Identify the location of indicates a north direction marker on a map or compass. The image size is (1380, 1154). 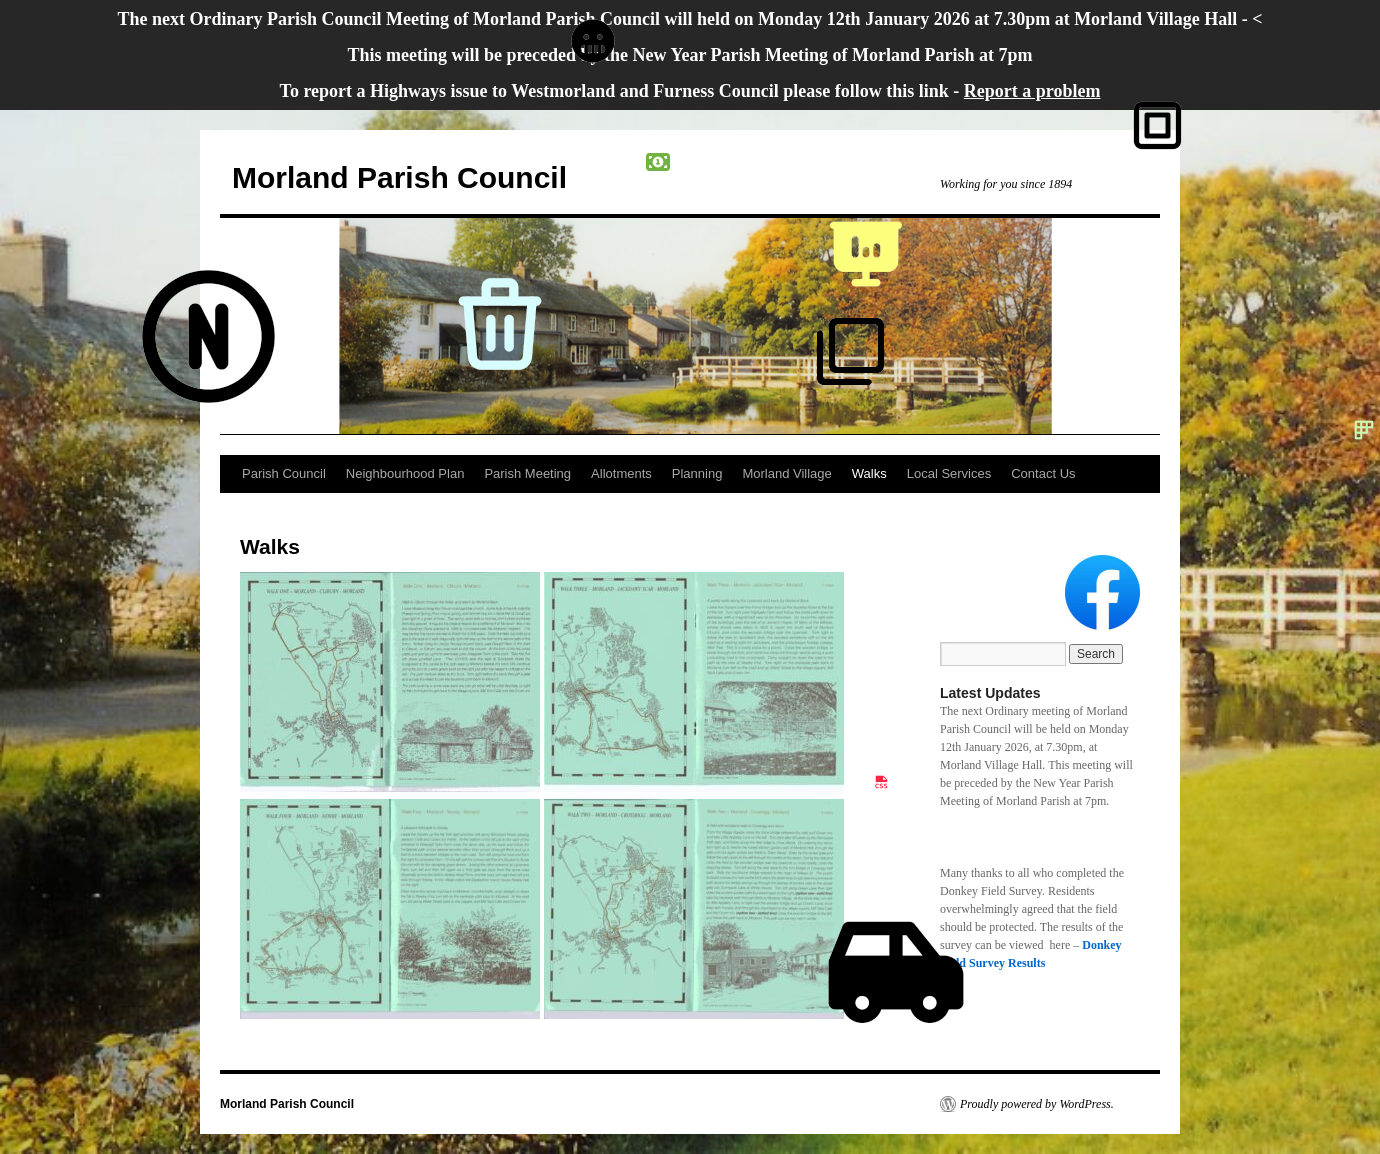
(208, 336).